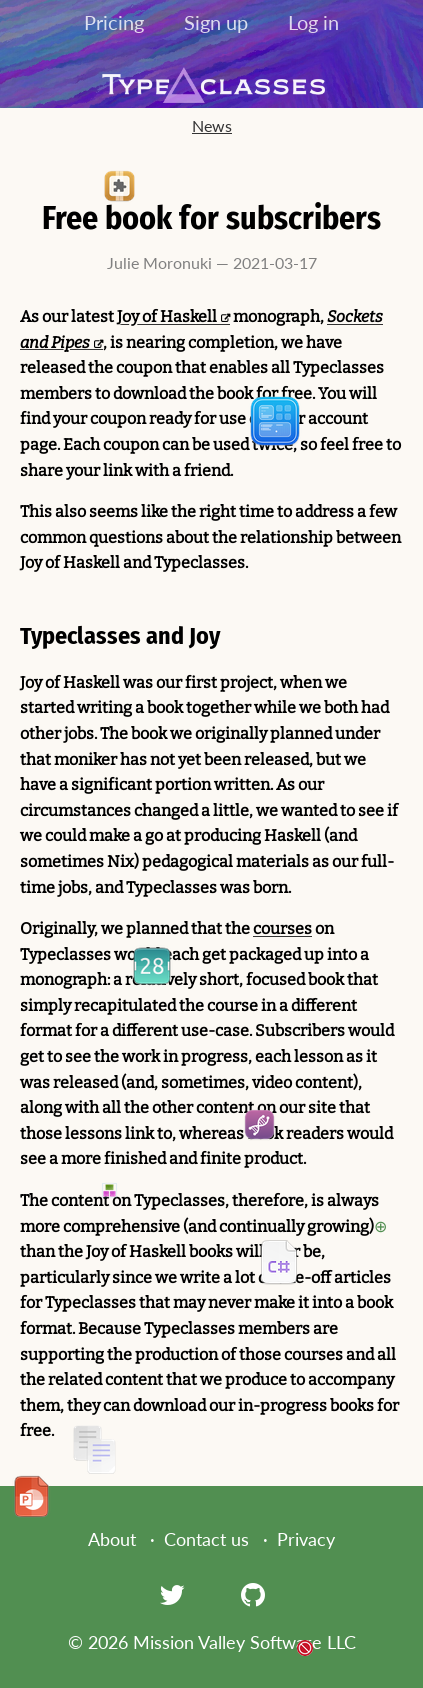 This screenshot has height=1688, width=423. I want to click on open science and education applications, so click(259, 1124).